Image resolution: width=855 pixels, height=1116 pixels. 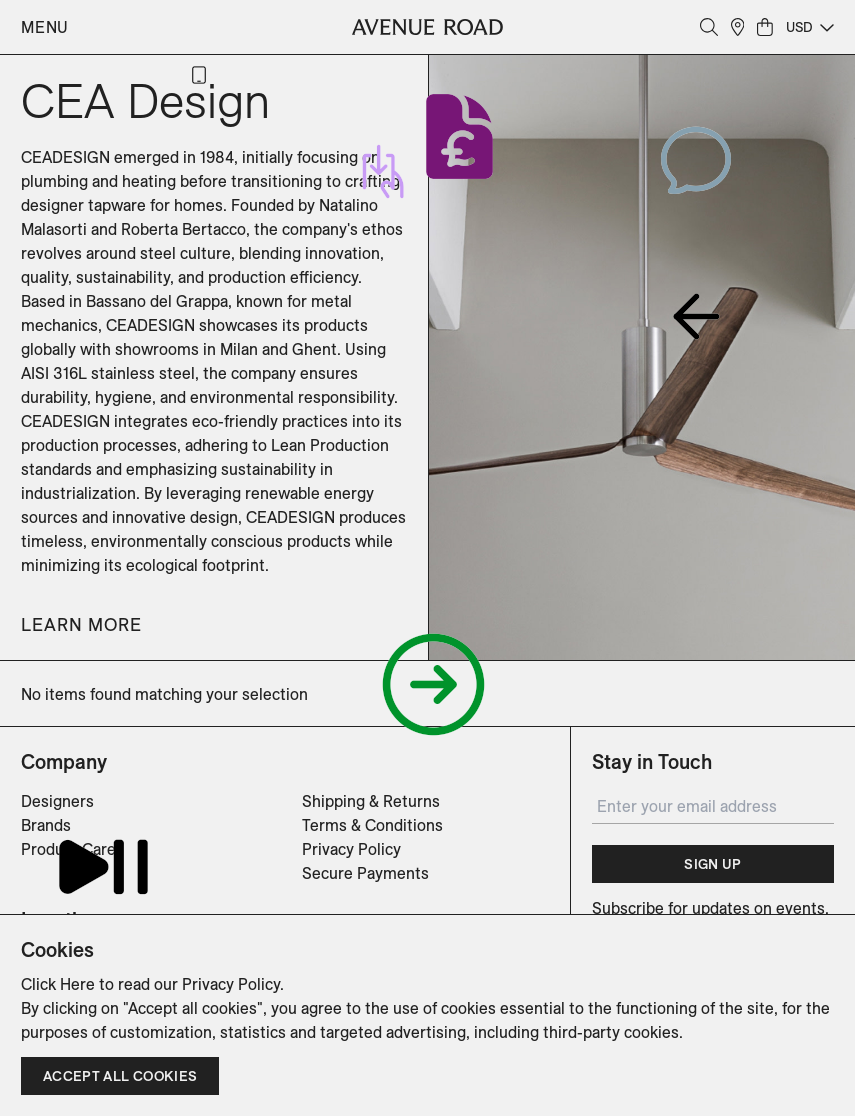 What do you see at coordinates (199, 75) in the screenshot?
I see `view on tablet device` at bounding box center [199, 75].